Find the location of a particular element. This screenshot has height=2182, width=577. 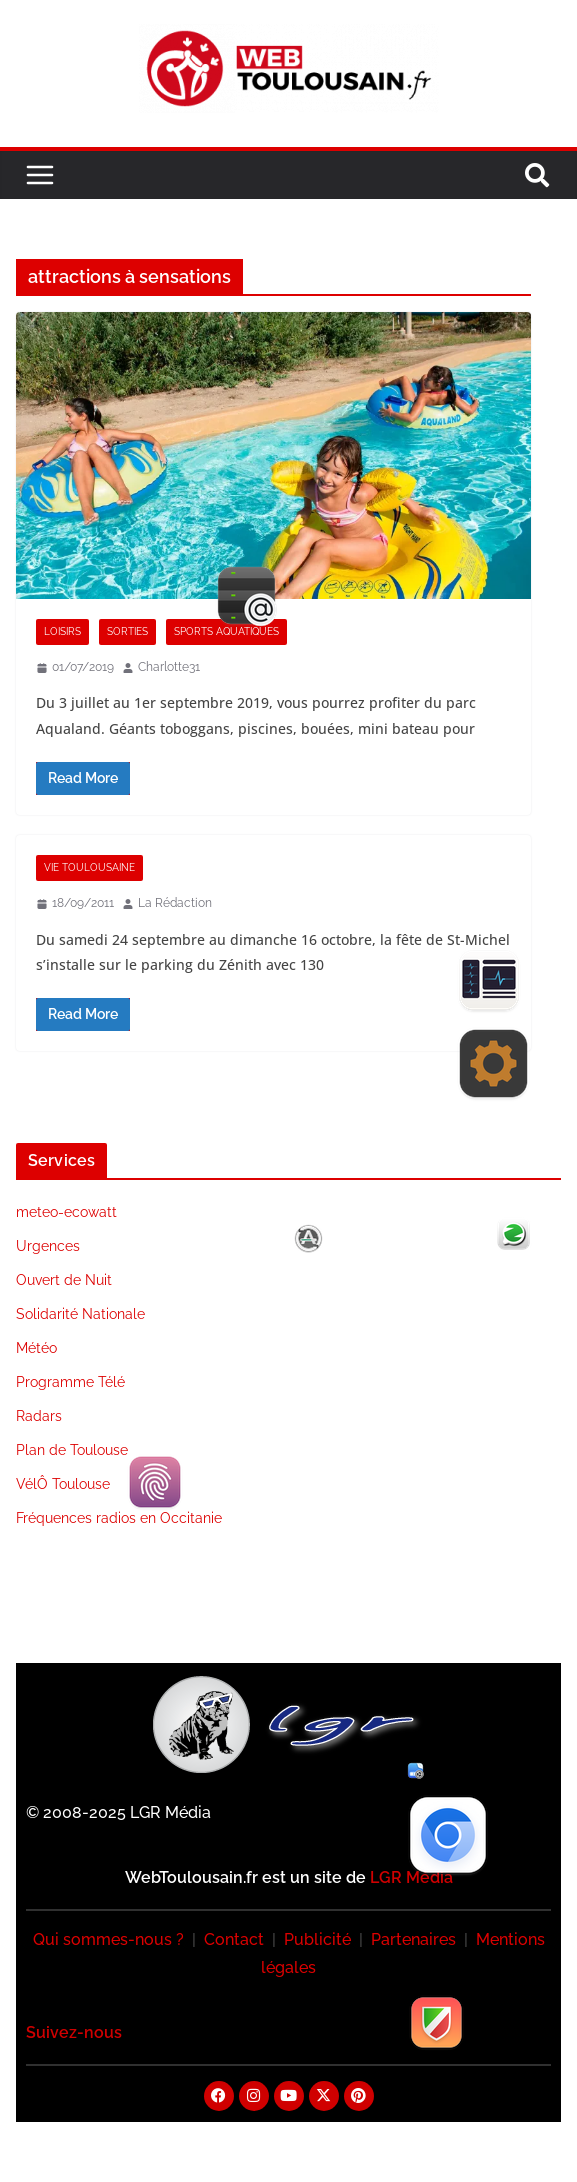

open chromium web browser is located at coordinates (448, 1835).